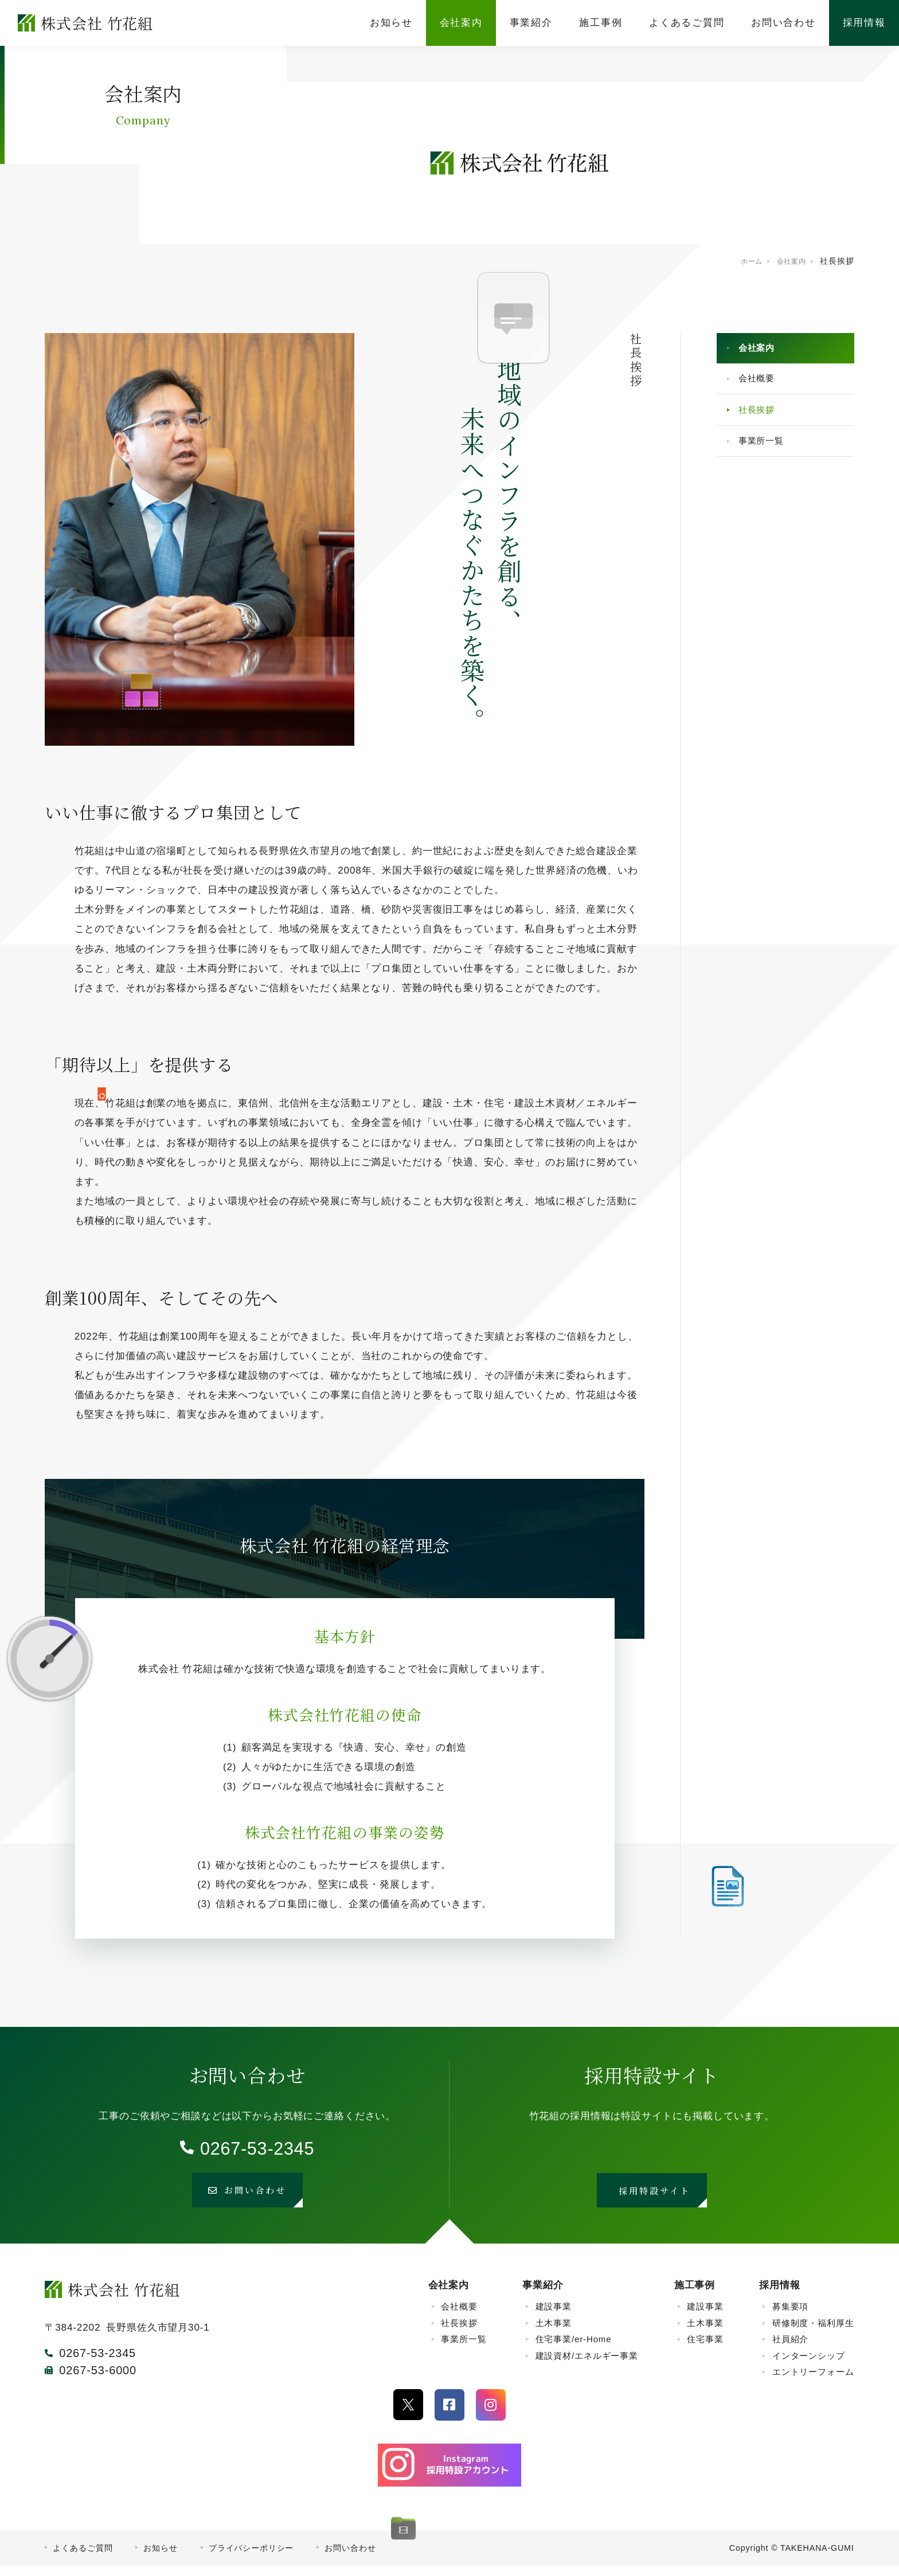 The height and width of the screenshot is (2576, 899). Describe the element at coordinates (513, 318) in the screenshot. I see `a microdvd subtitle file` at that location.